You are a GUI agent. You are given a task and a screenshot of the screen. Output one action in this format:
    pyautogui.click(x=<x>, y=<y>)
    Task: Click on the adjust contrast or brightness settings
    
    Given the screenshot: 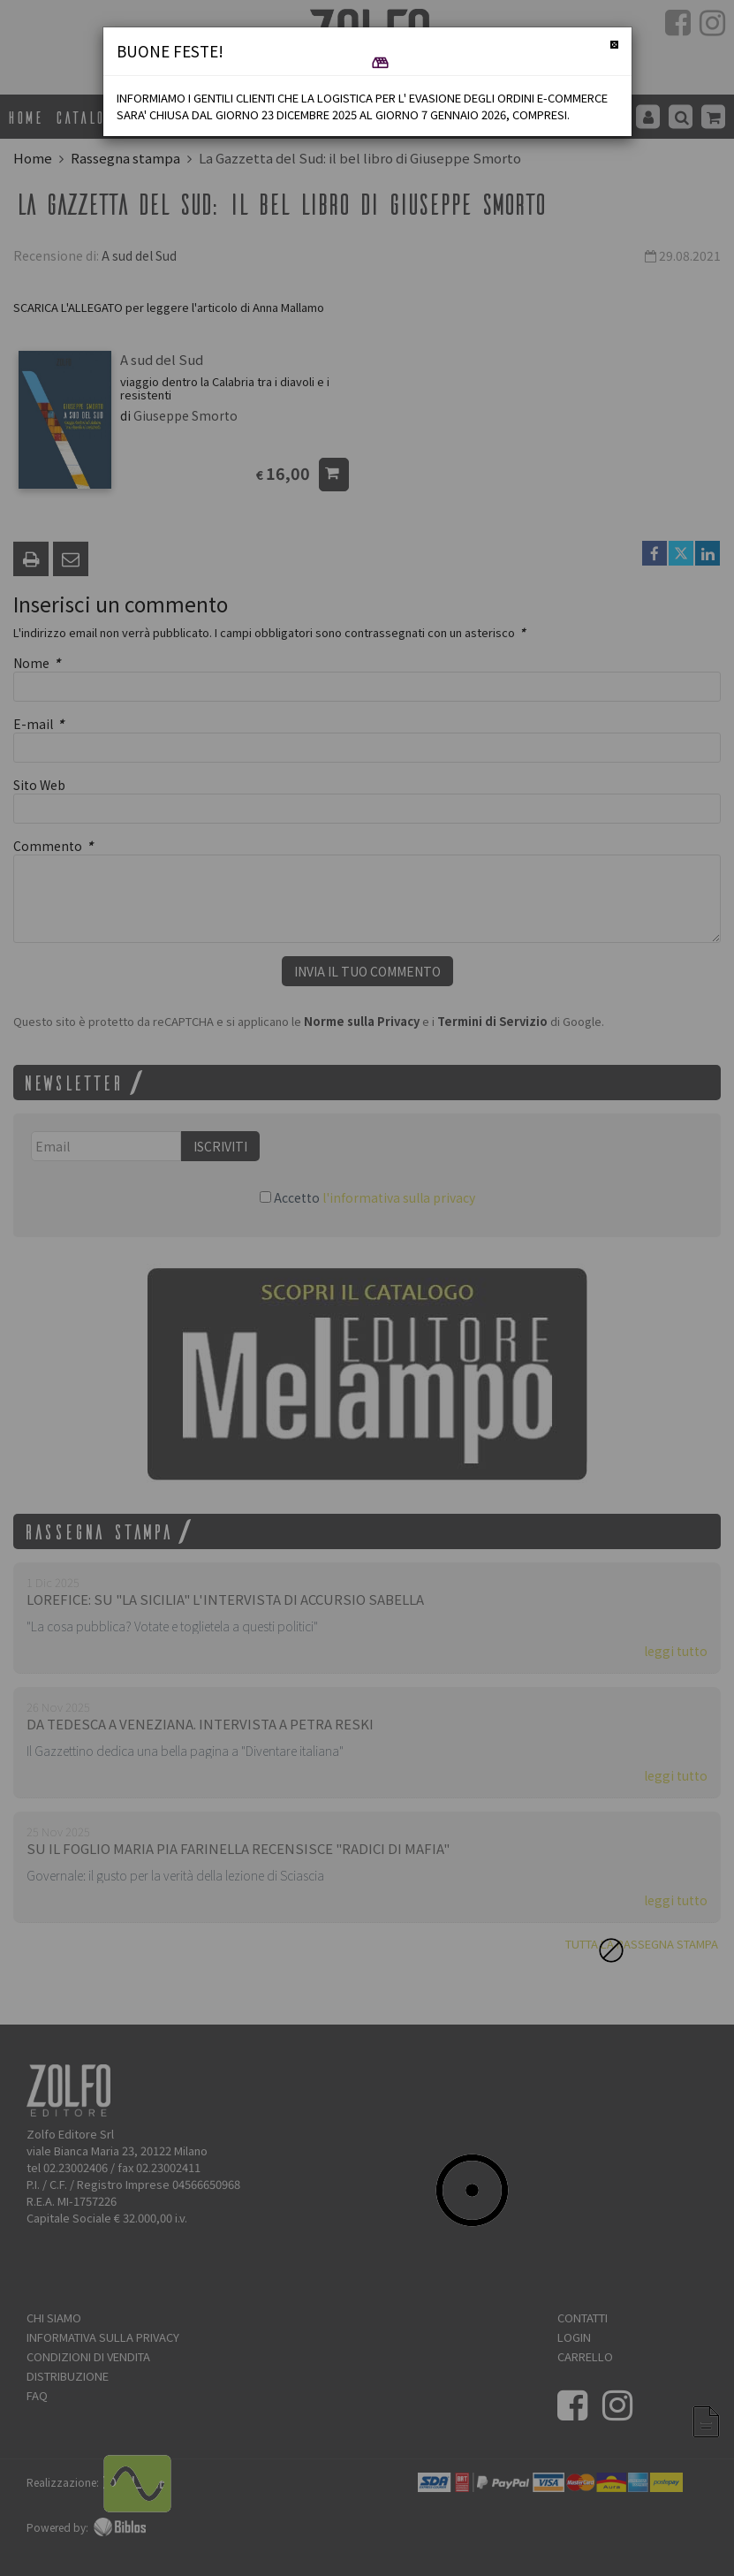 What is the action you would take?
    pyautogui.click(x=611, y=1950)
    